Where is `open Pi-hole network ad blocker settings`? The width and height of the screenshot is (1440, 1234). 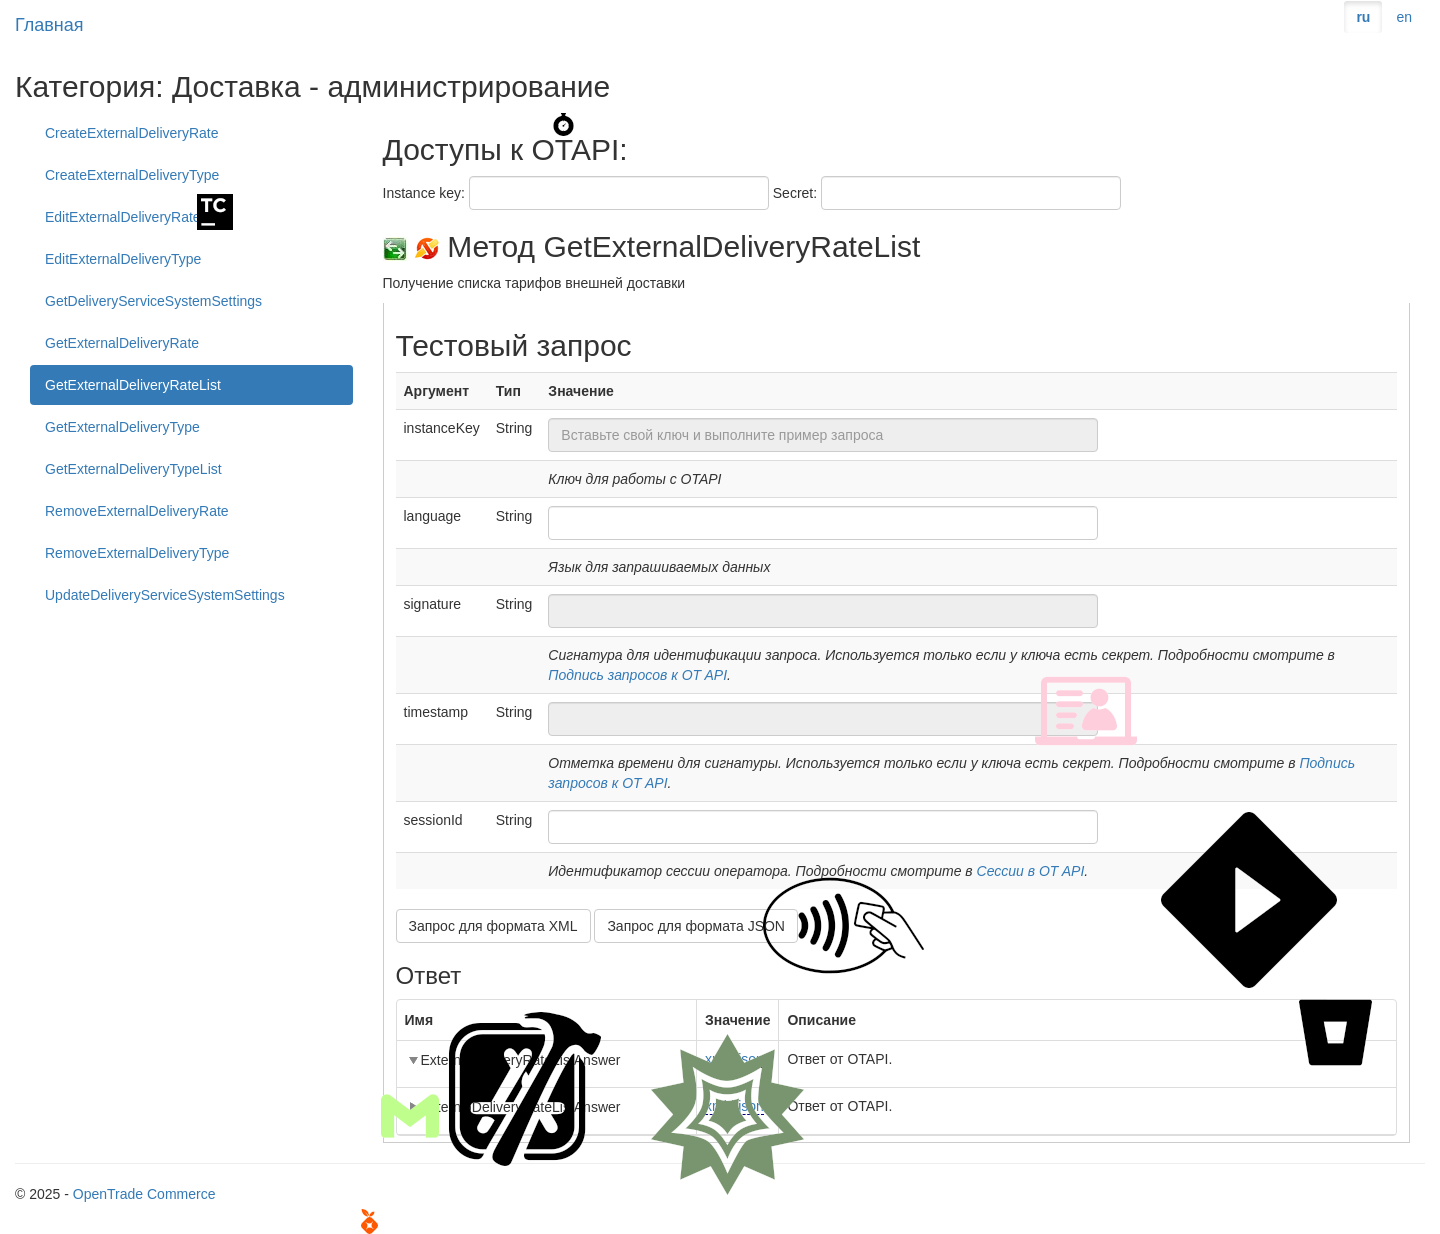 open Pi-hole network ad blocker settings is located at coordinates (369, 1221).